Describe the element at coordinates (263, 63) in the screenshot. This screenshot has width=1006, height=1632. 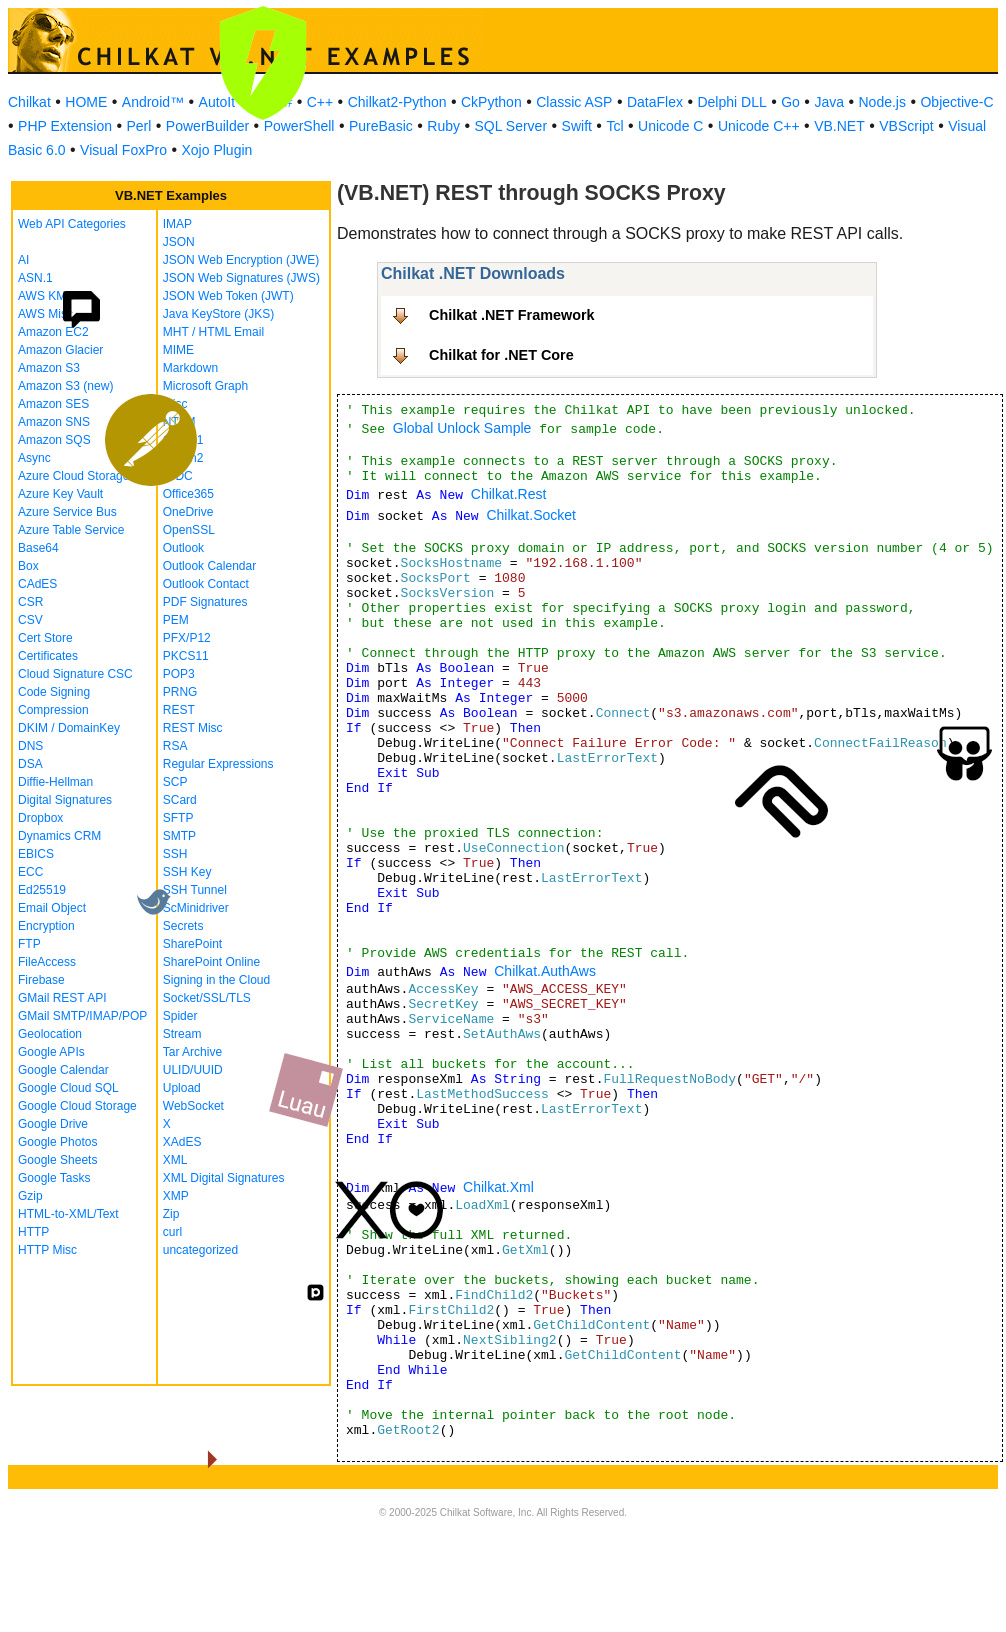
I see `socket security logo` at that location.